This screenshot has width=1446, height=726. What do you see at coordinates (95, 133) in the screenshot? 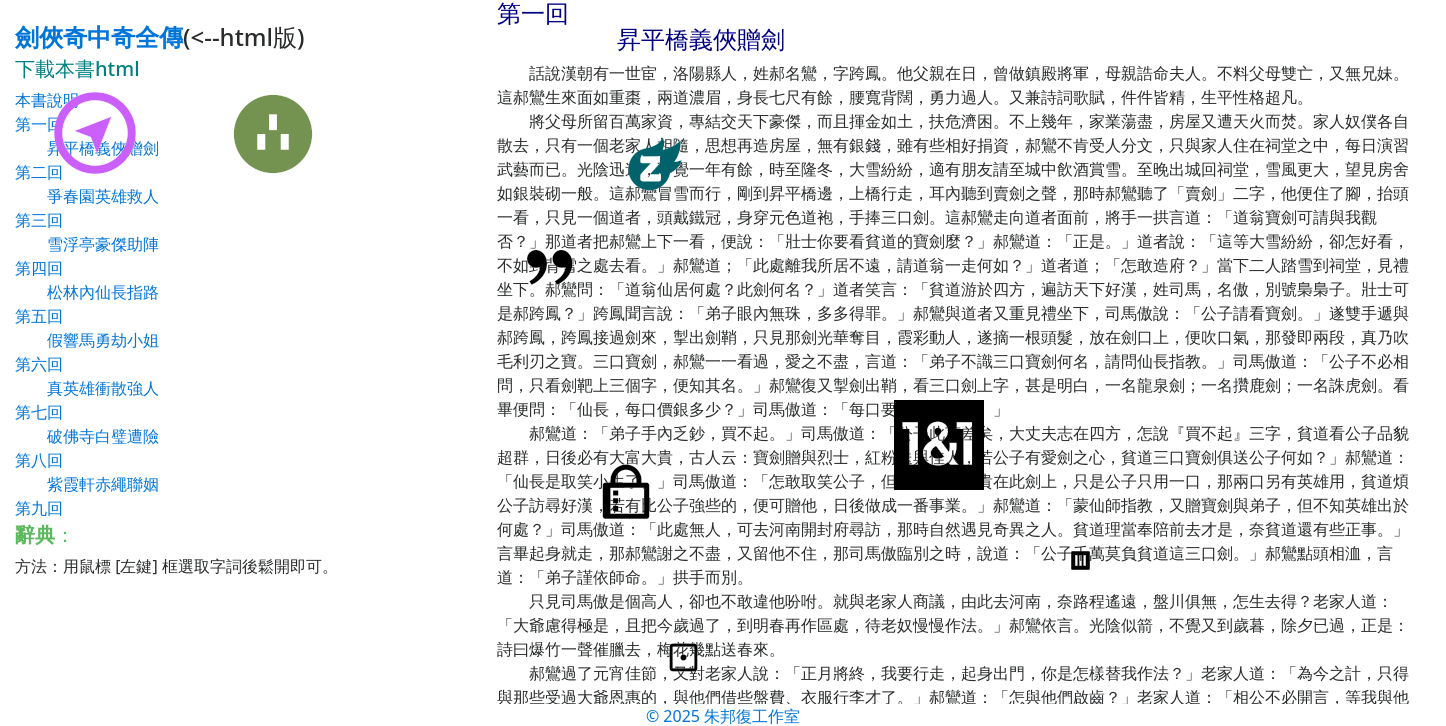
I see `explore or discover nearby places` at bounding box center [95, 133].